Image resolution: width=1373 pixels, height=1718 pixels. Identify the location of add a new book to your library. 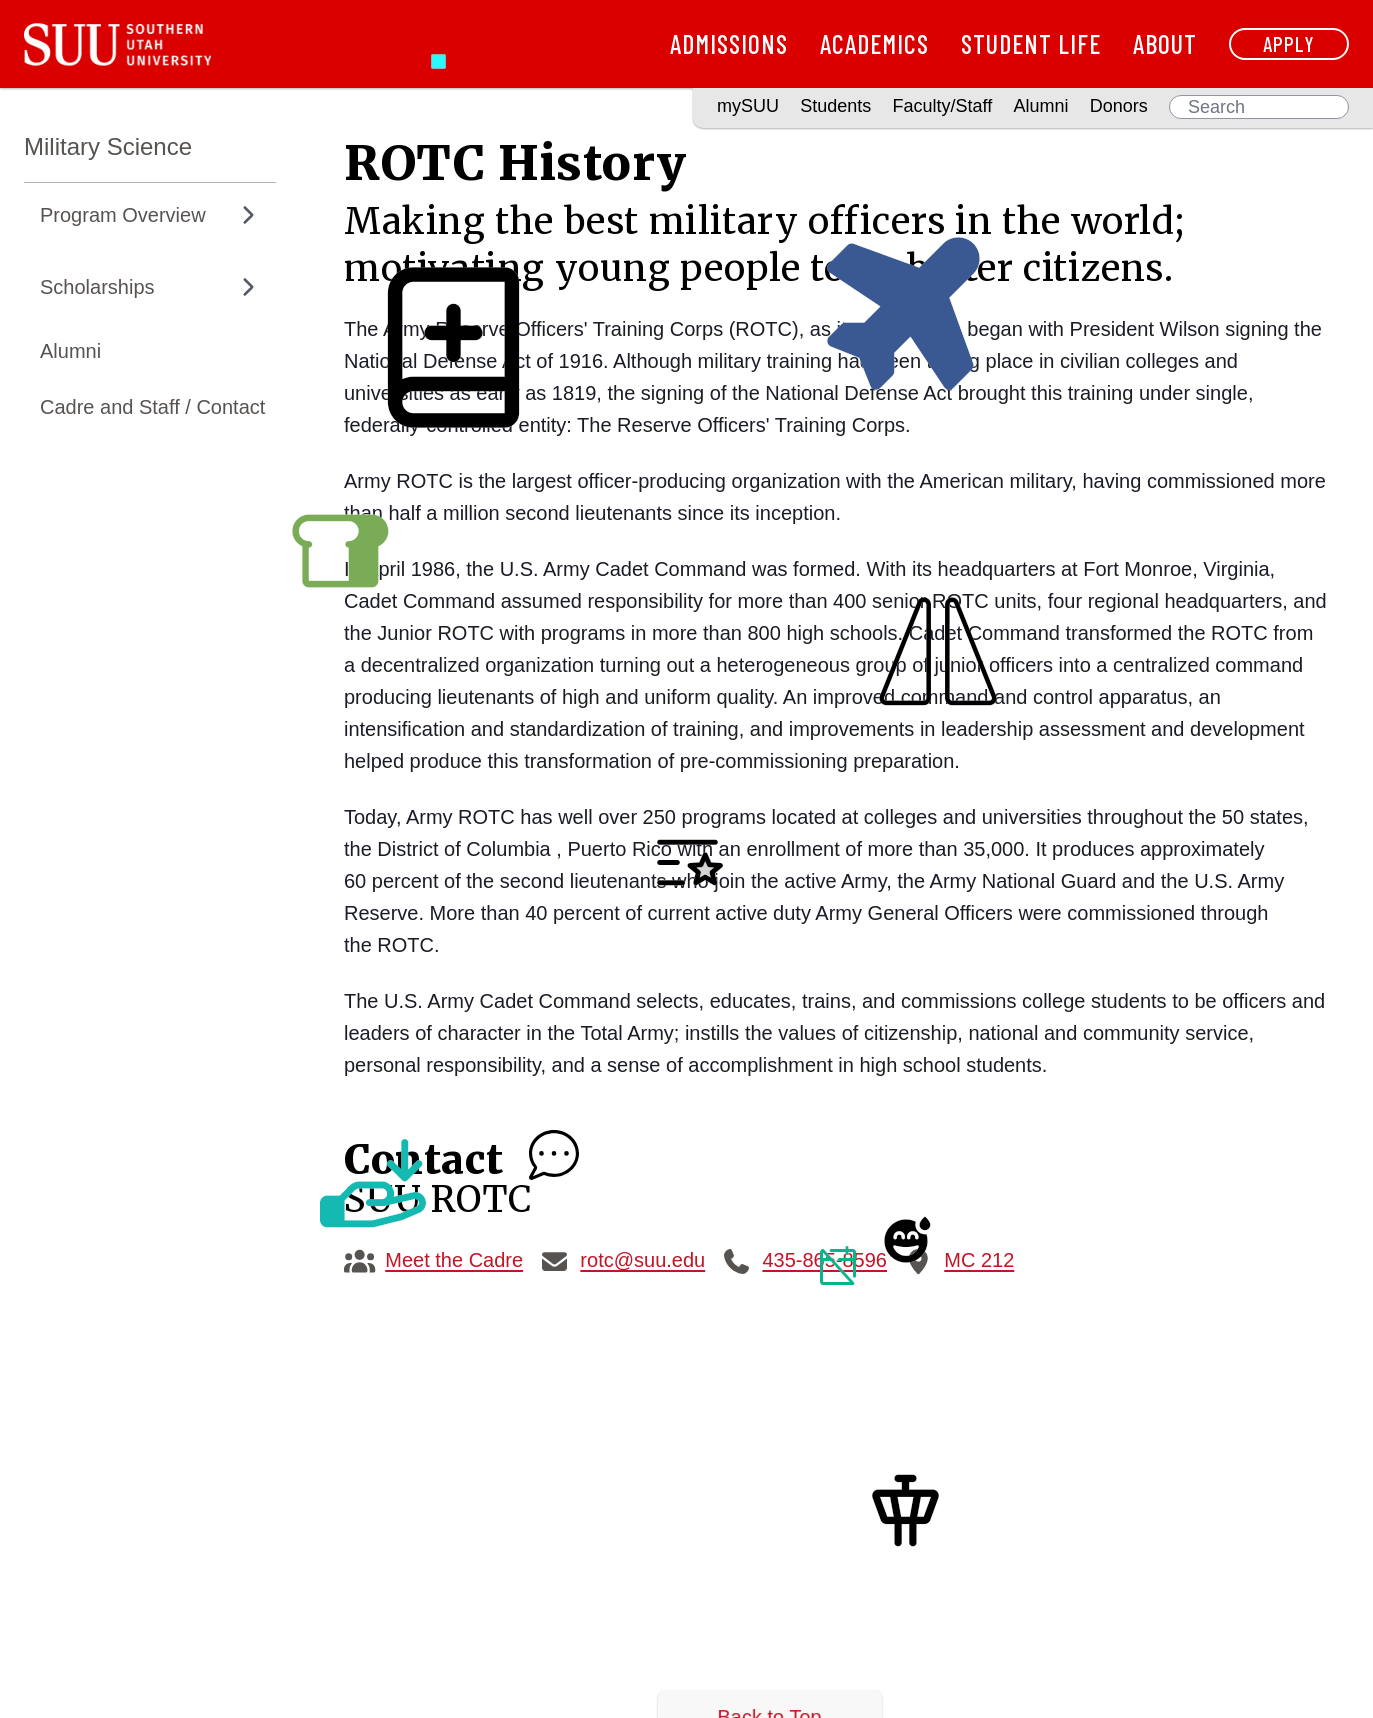
(453, 347).